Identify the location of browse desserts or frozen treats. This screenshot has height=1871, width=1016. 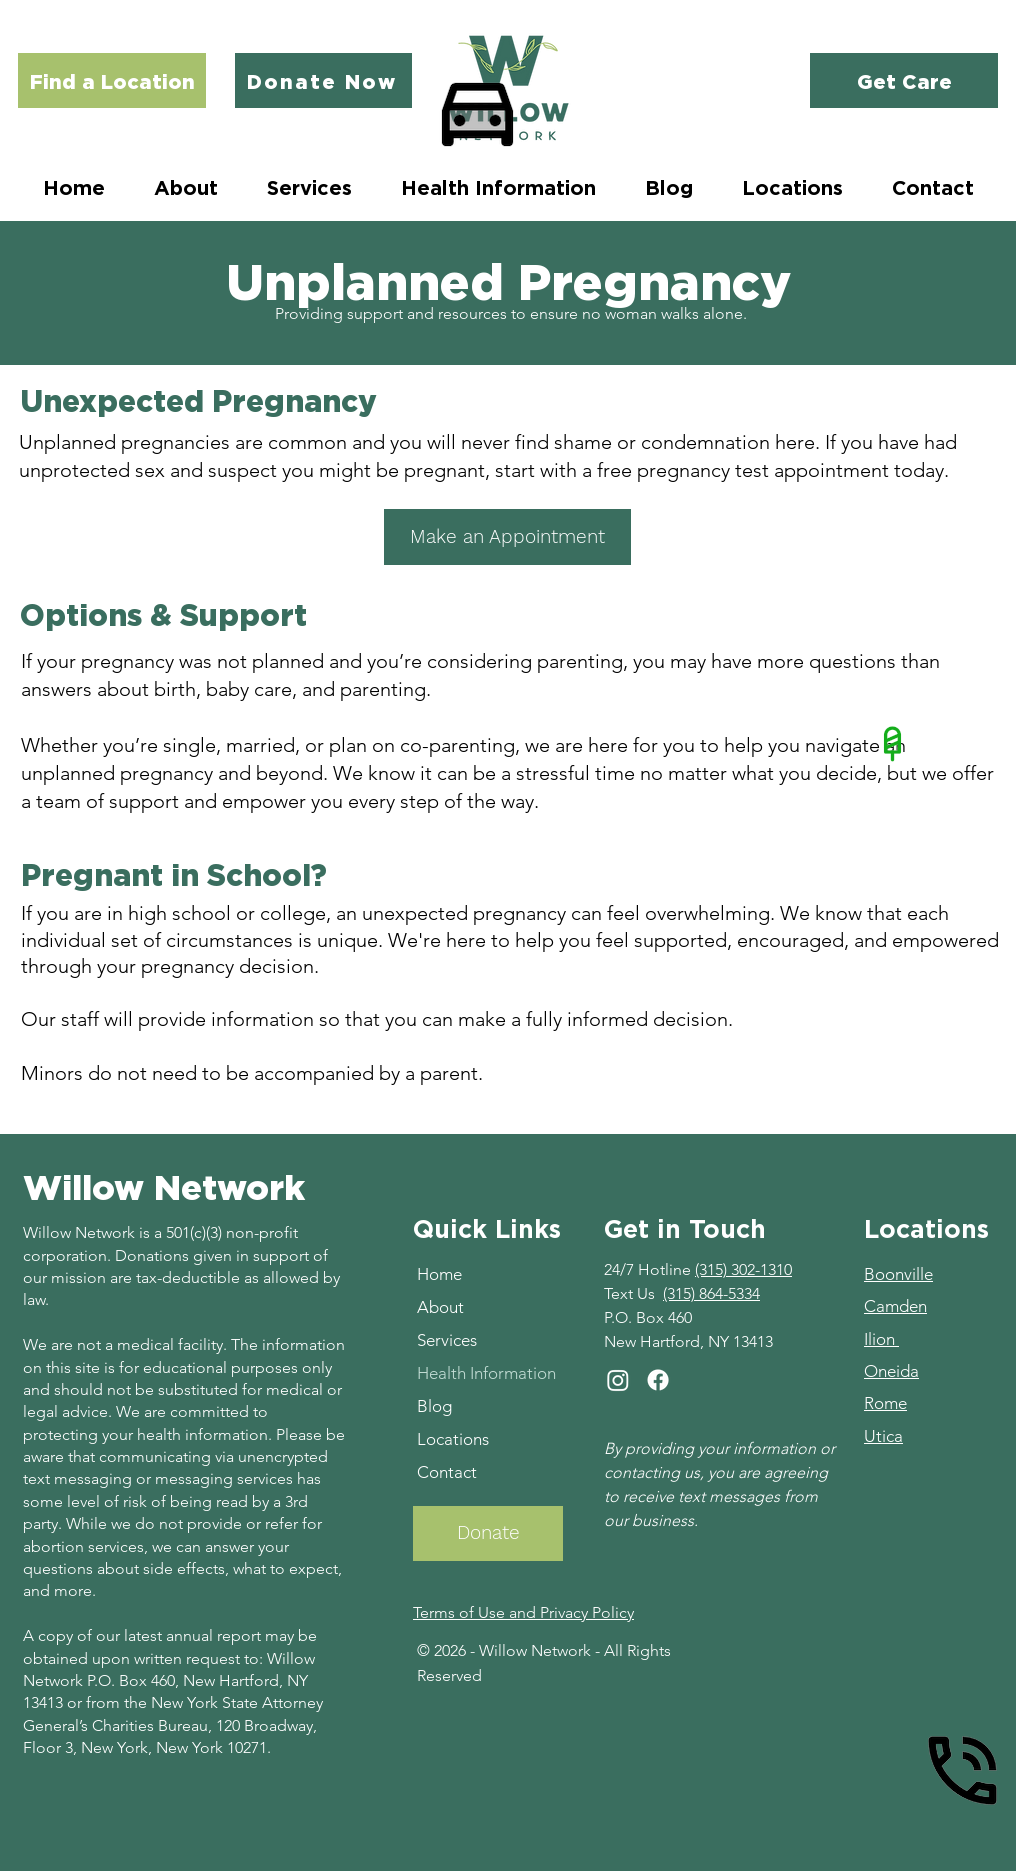
(892, 743).